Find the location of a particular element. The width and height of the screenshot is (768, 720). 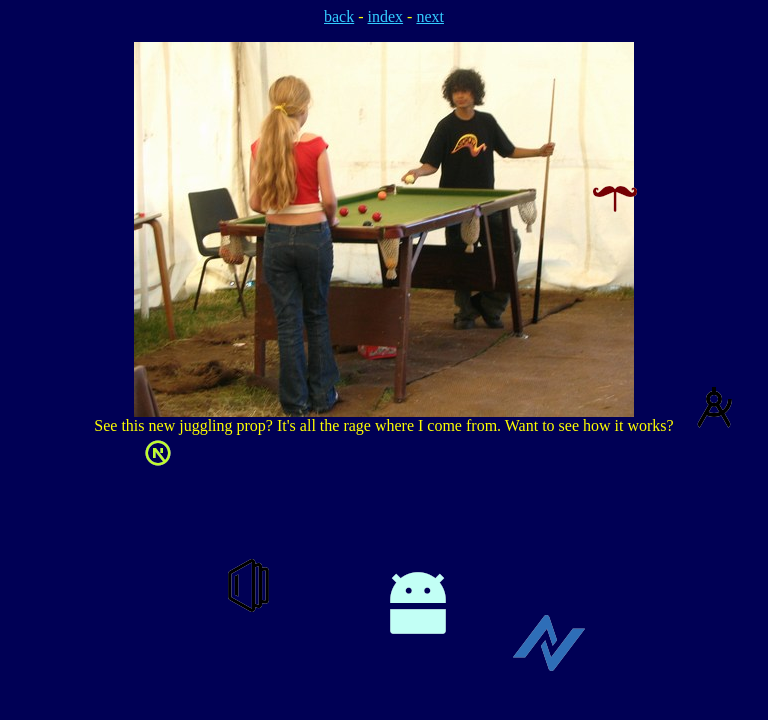

norco brand logo is located at coordinates (549, 643).